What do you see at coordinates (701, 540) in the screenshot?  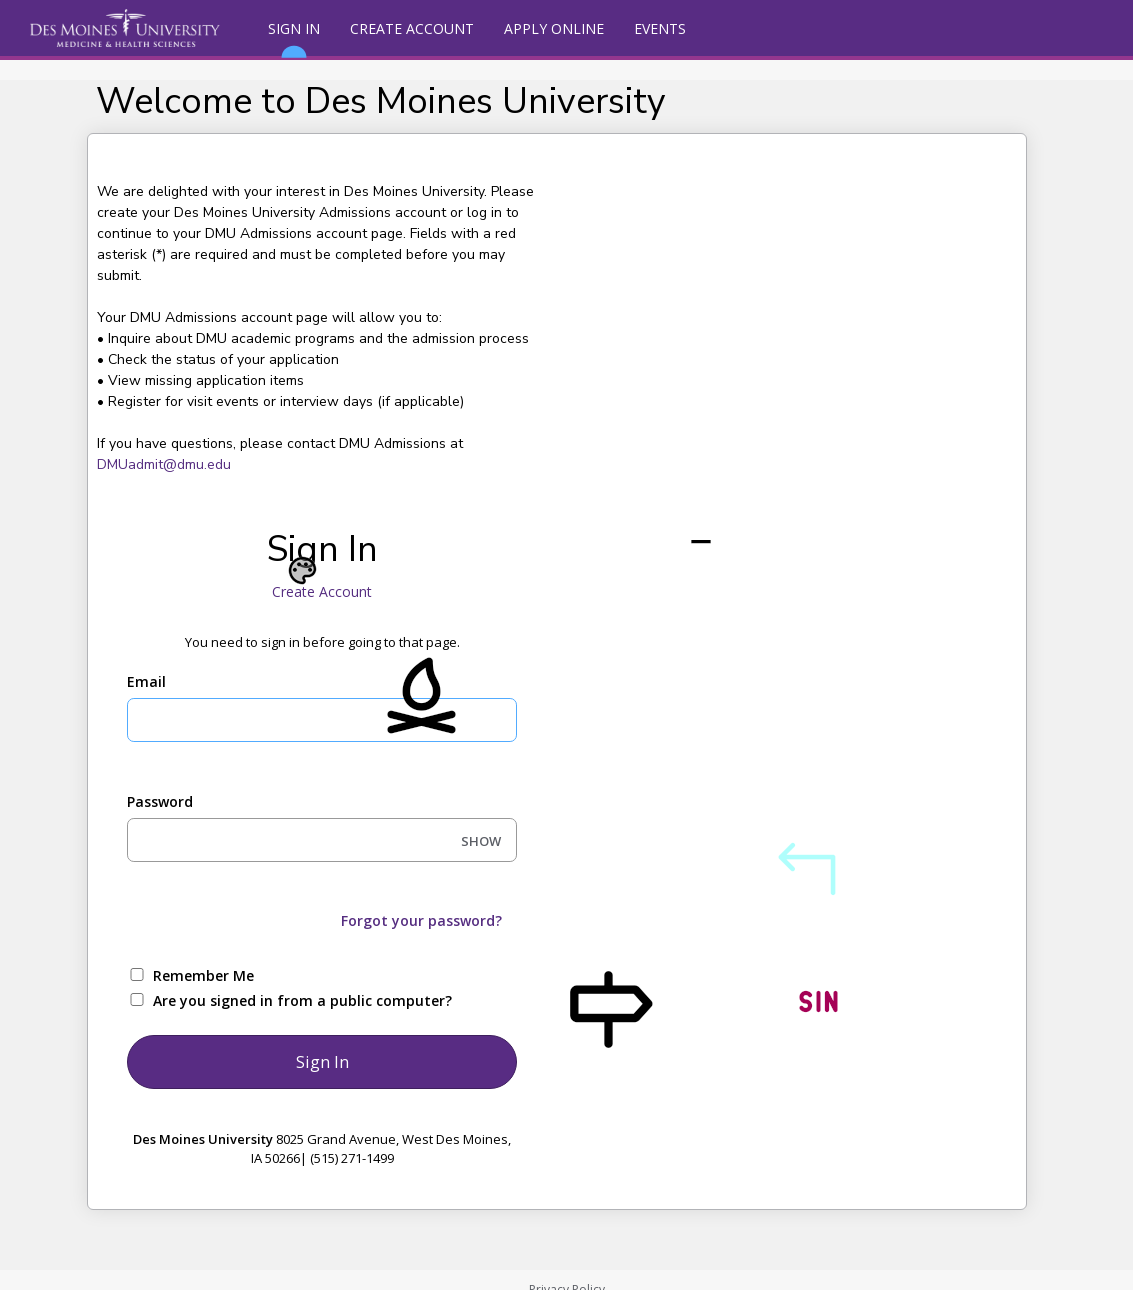 I see `minimize or collapse a window` at bounding box center [701, 540].